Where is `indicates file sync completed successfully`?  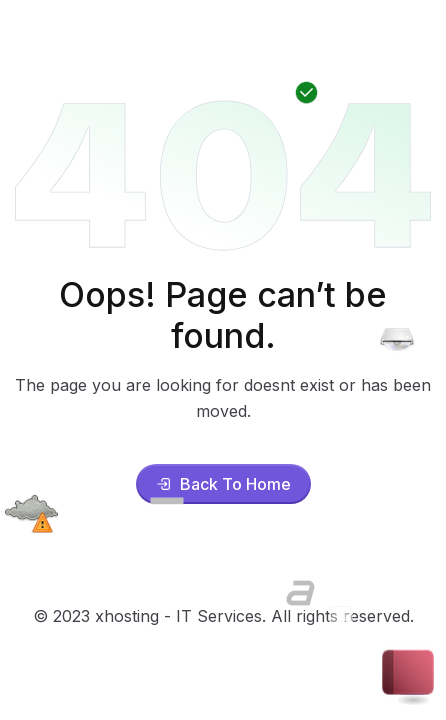
indicates file sync completed successfully is located at coordinates (306, 92).